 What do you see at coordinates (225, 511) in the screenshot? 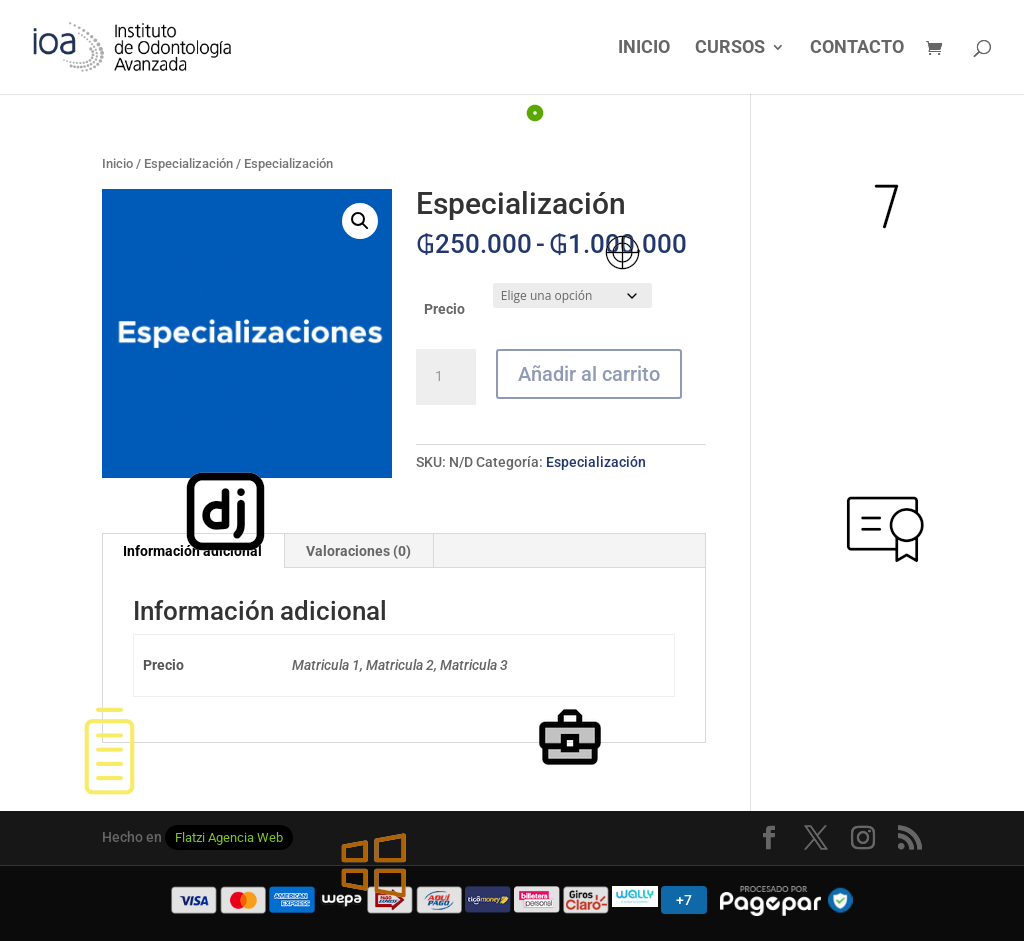
I see `django web framework logo` at bounding box center [225, 511].